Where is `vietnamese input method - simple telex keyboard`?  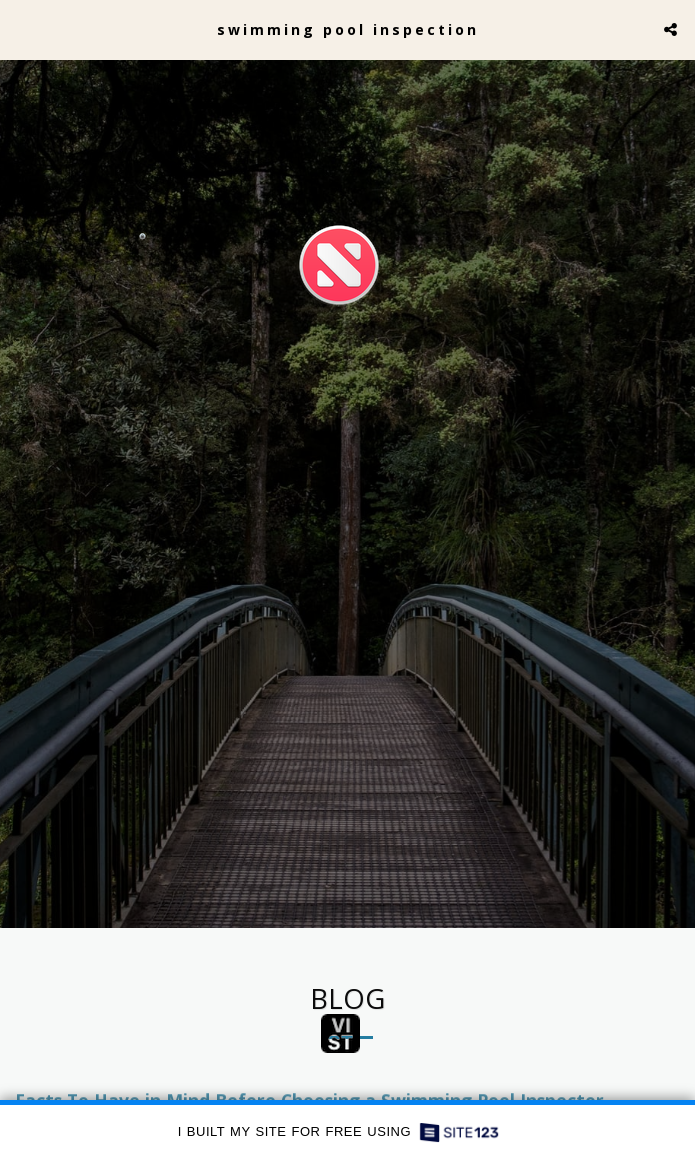
vietnamese input method - simple telex keyboard is located at coordinates (340, 1033).